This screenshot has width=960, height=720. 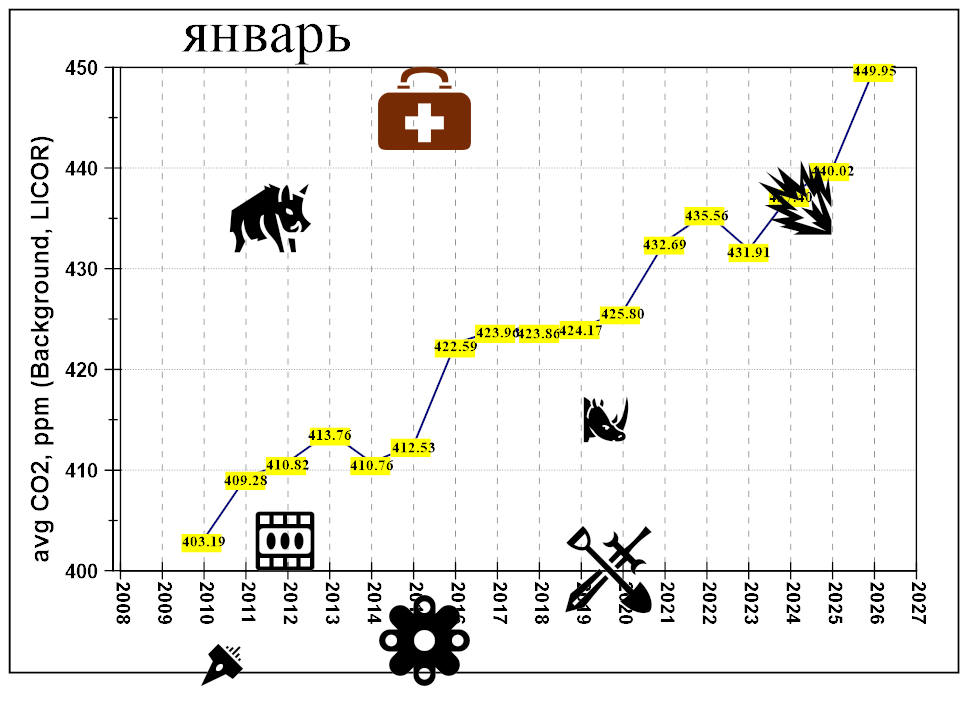 I want to click on access combat or adventure tools, so click(x=608, y=569).